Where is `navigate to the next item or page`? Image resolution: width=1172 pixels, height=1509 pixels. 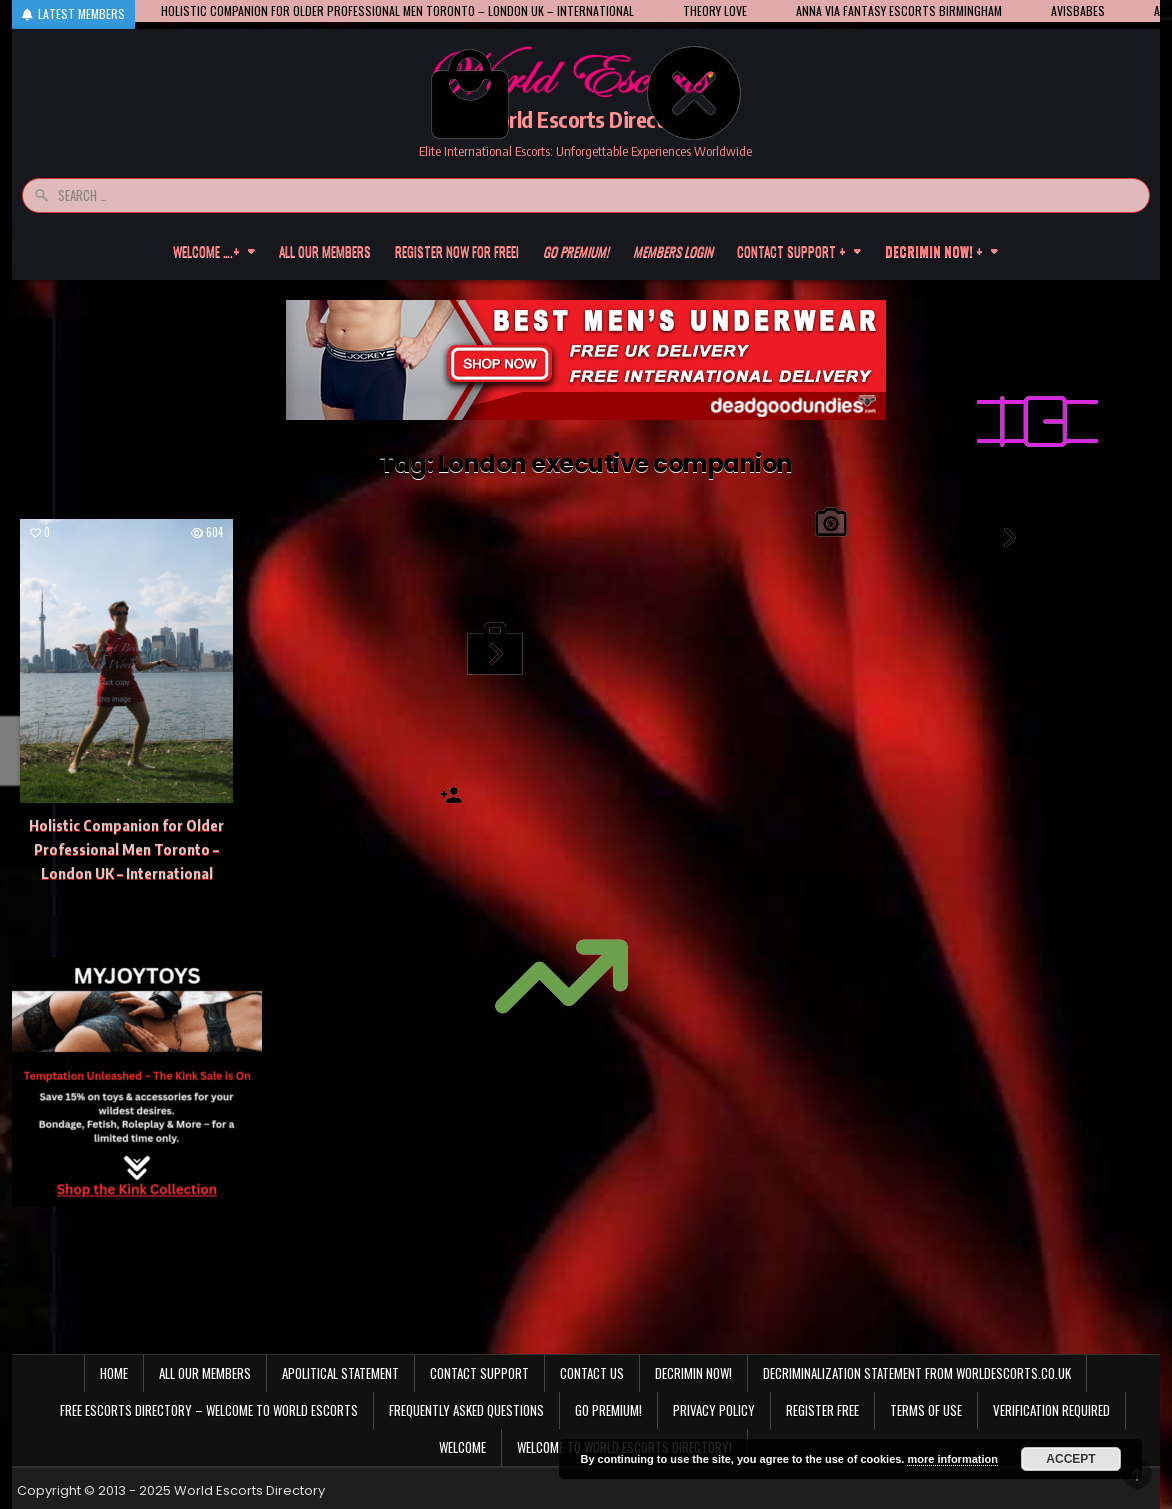
navigate to the next item or page is located at coordinates (1009, 537).